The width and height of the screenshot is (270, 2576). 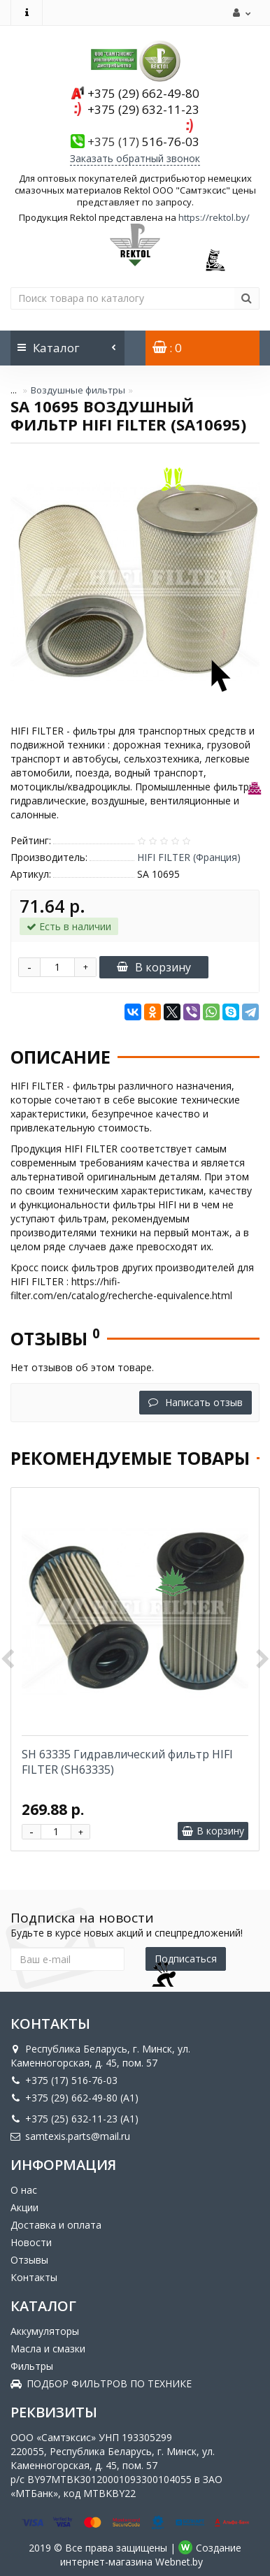 What do you see at coordinates (221, 676) in the screenshot?
I see `standard mouse cursor or pointer indicator` at bounding box center [221, 676].